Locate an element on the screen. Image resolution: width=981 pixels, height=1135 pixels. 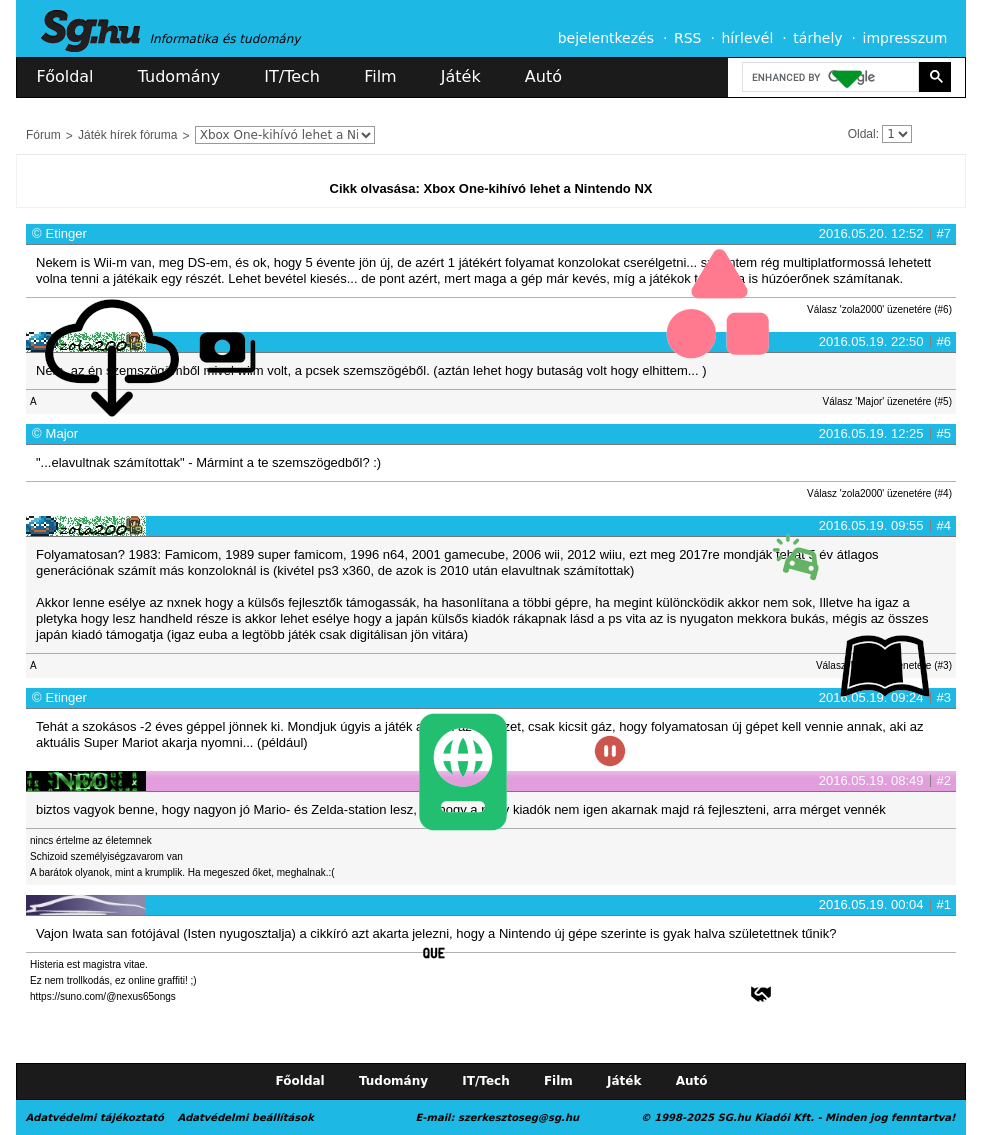
report a vehicle accident is located at coordinates (796, 558).